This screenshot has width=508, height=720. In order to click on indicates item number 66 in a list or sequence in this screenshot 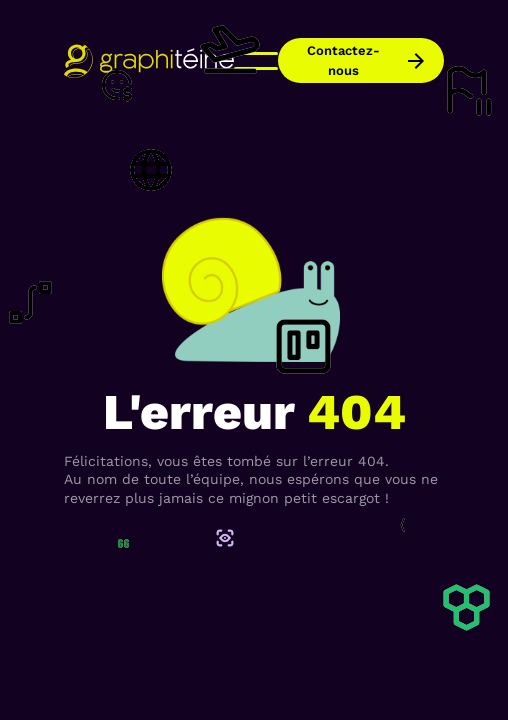, I will do `click(123, 543)`.